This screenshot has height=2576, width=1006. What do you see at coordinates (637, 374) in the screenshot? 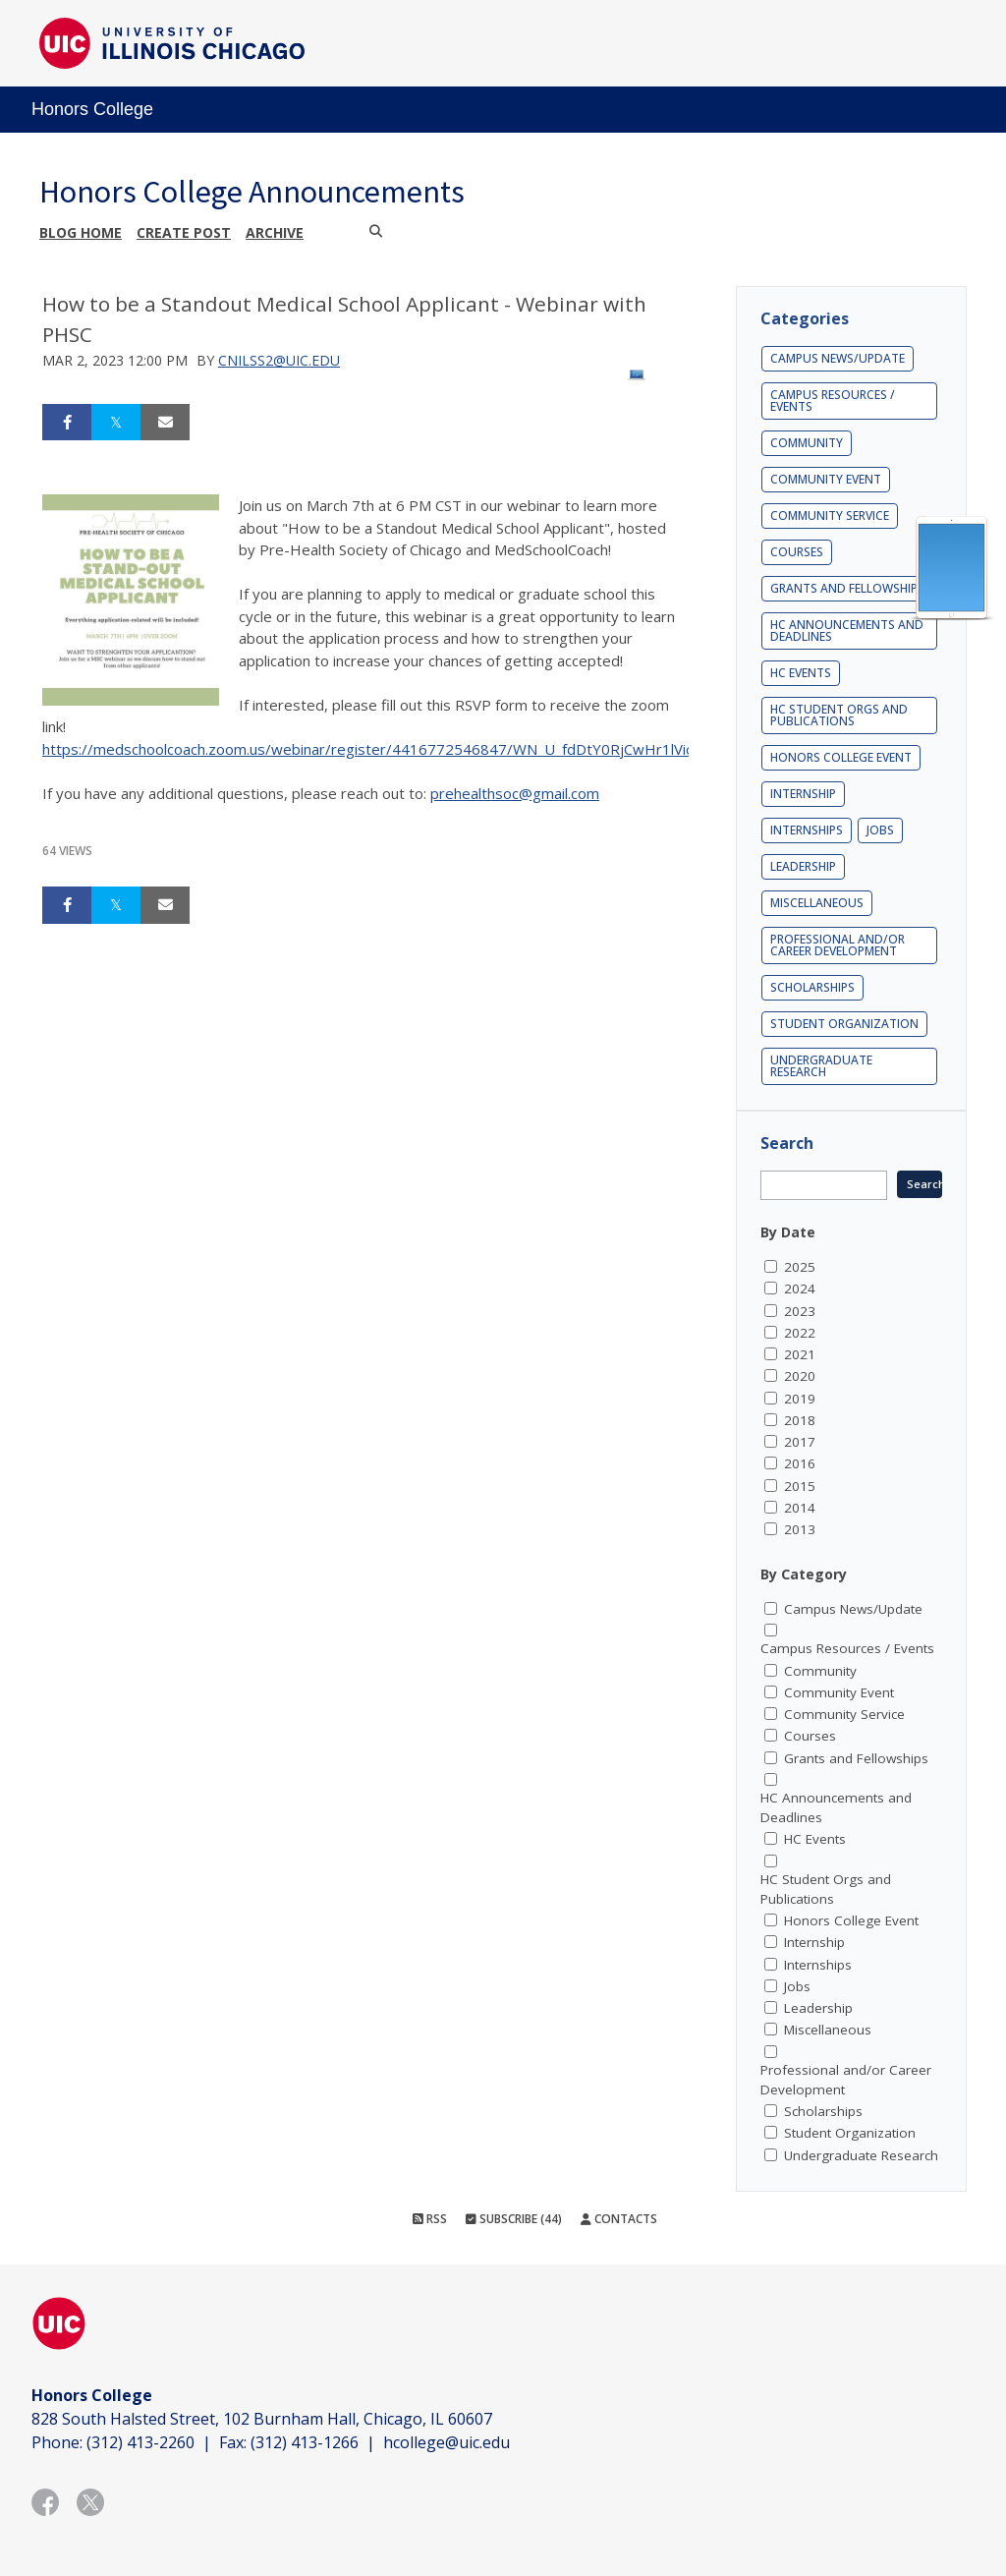
I see `represents a macbook pro device in system settings` at bounding box center [637, 374].